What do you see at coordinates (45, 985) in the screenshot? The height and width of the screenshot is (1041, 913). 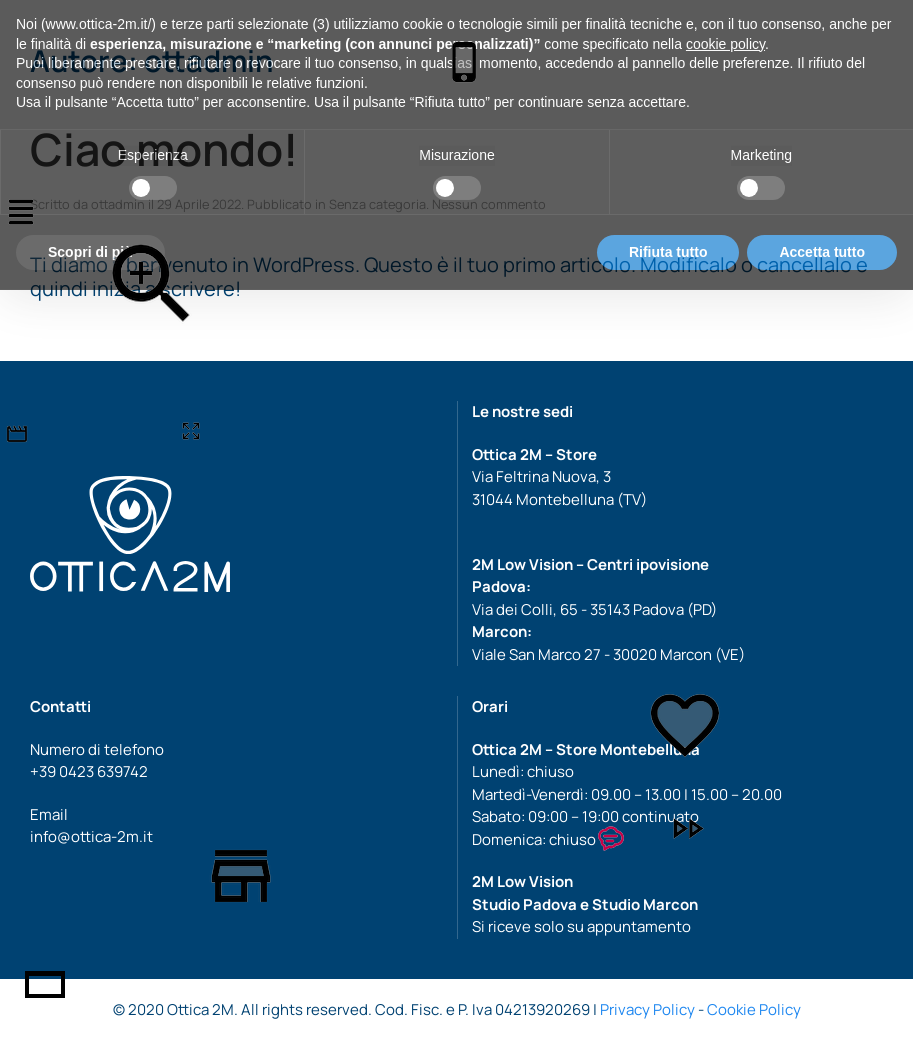 I see `crop image to 16:9 aspect ratio` at bounding box center [45, 985].